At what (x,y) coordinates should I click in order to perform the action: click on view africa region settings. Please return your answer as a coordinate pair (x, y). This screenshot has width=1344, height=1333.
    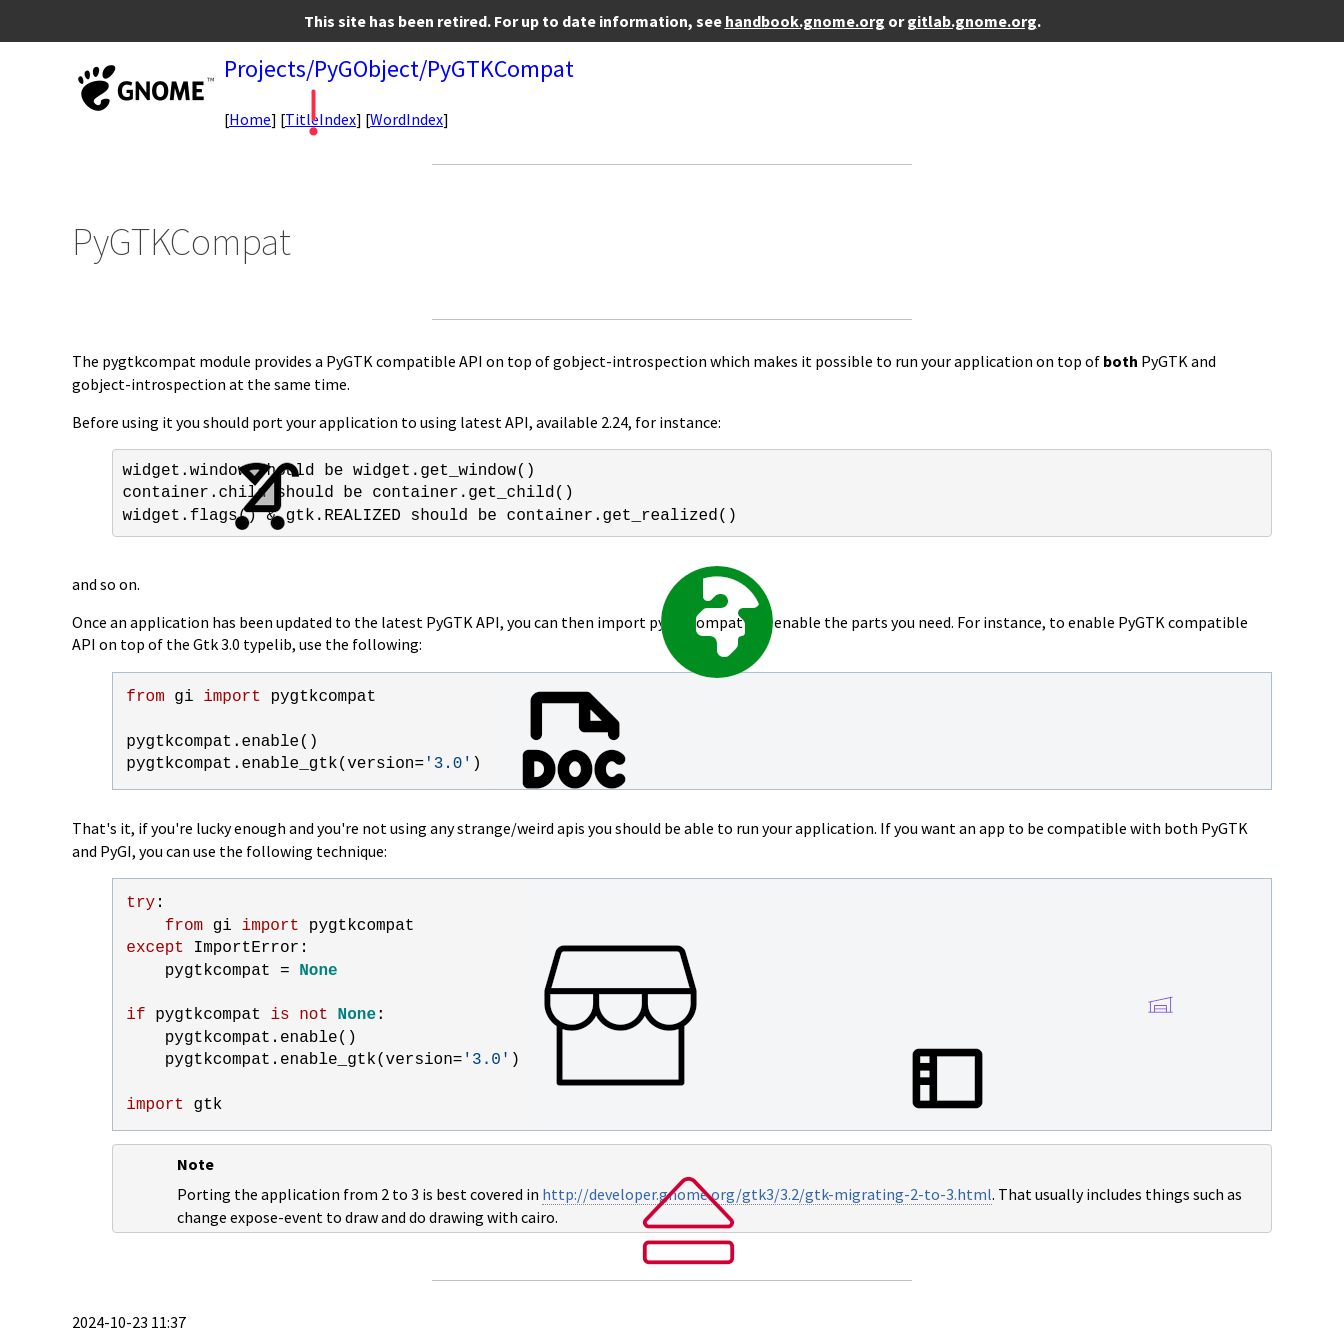
    Looking at the image, I should click on (717, 622).